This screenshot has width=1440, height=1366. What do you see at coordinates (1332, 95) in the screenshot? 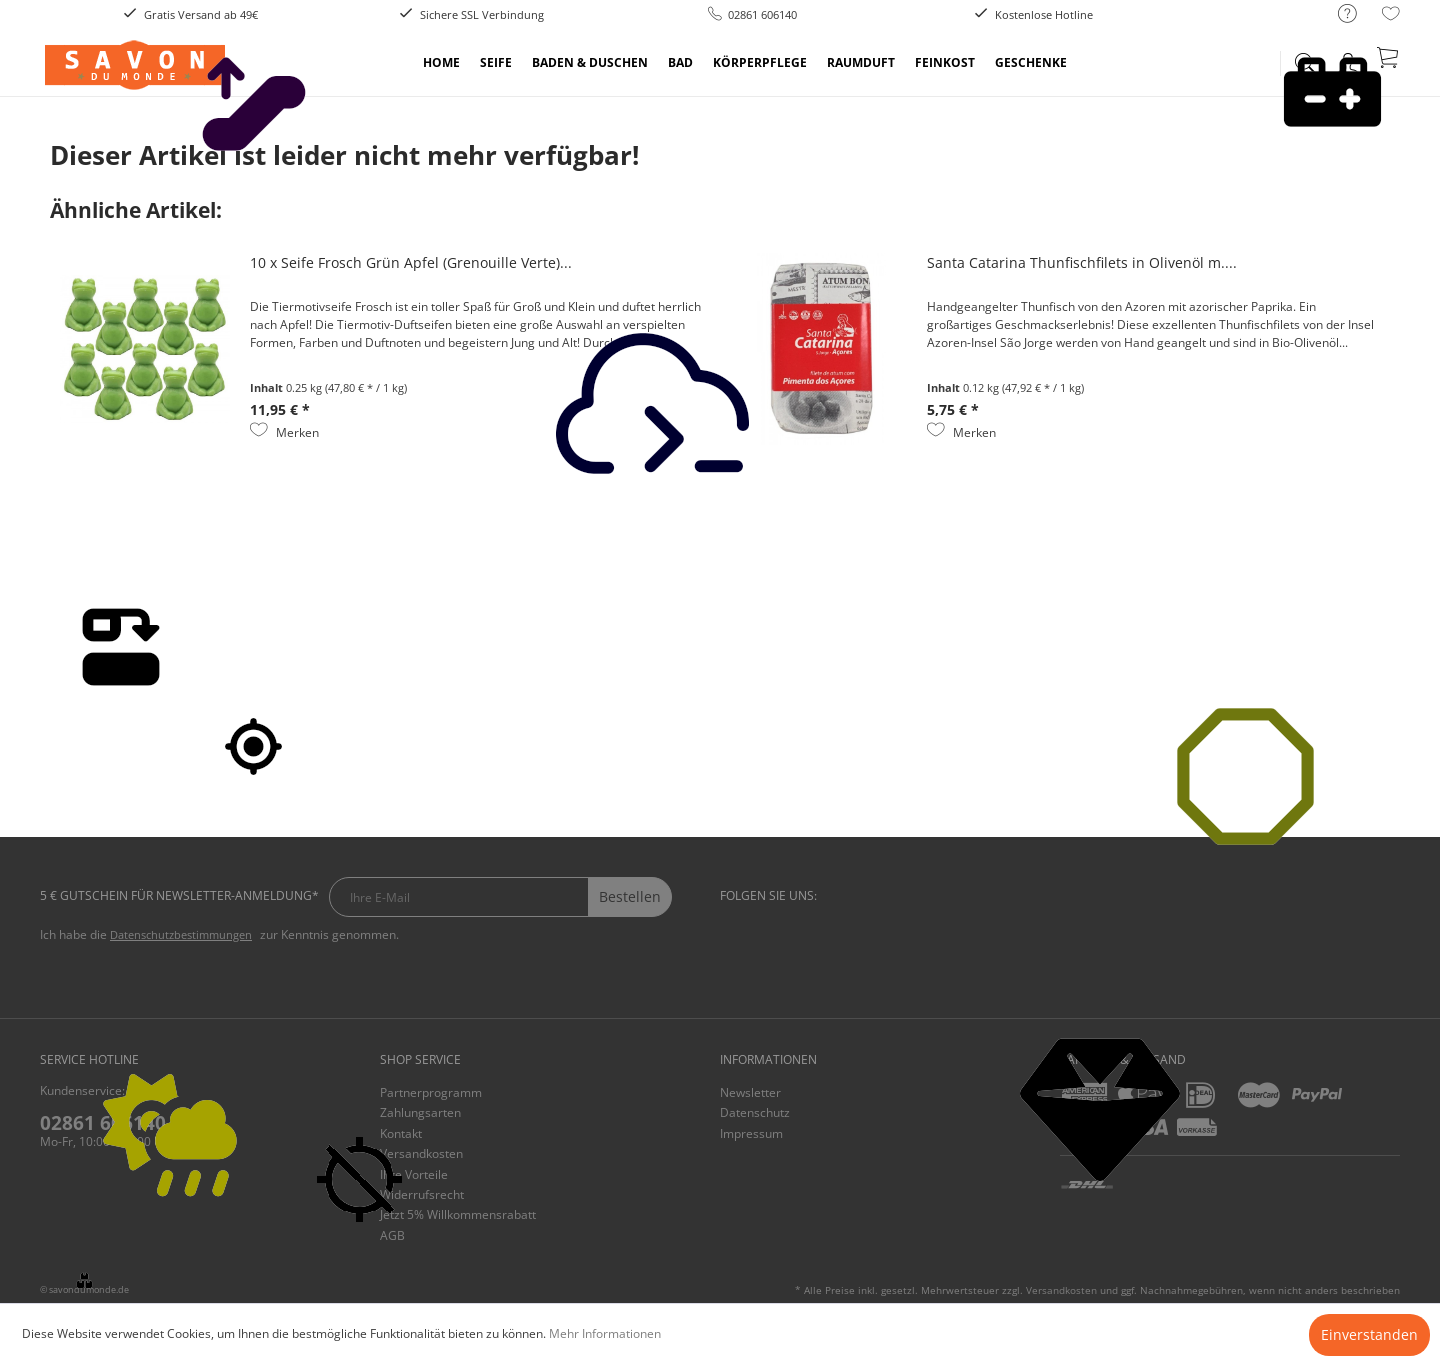
I see `check vehicle battery status` at bounding box center [1332, 95].